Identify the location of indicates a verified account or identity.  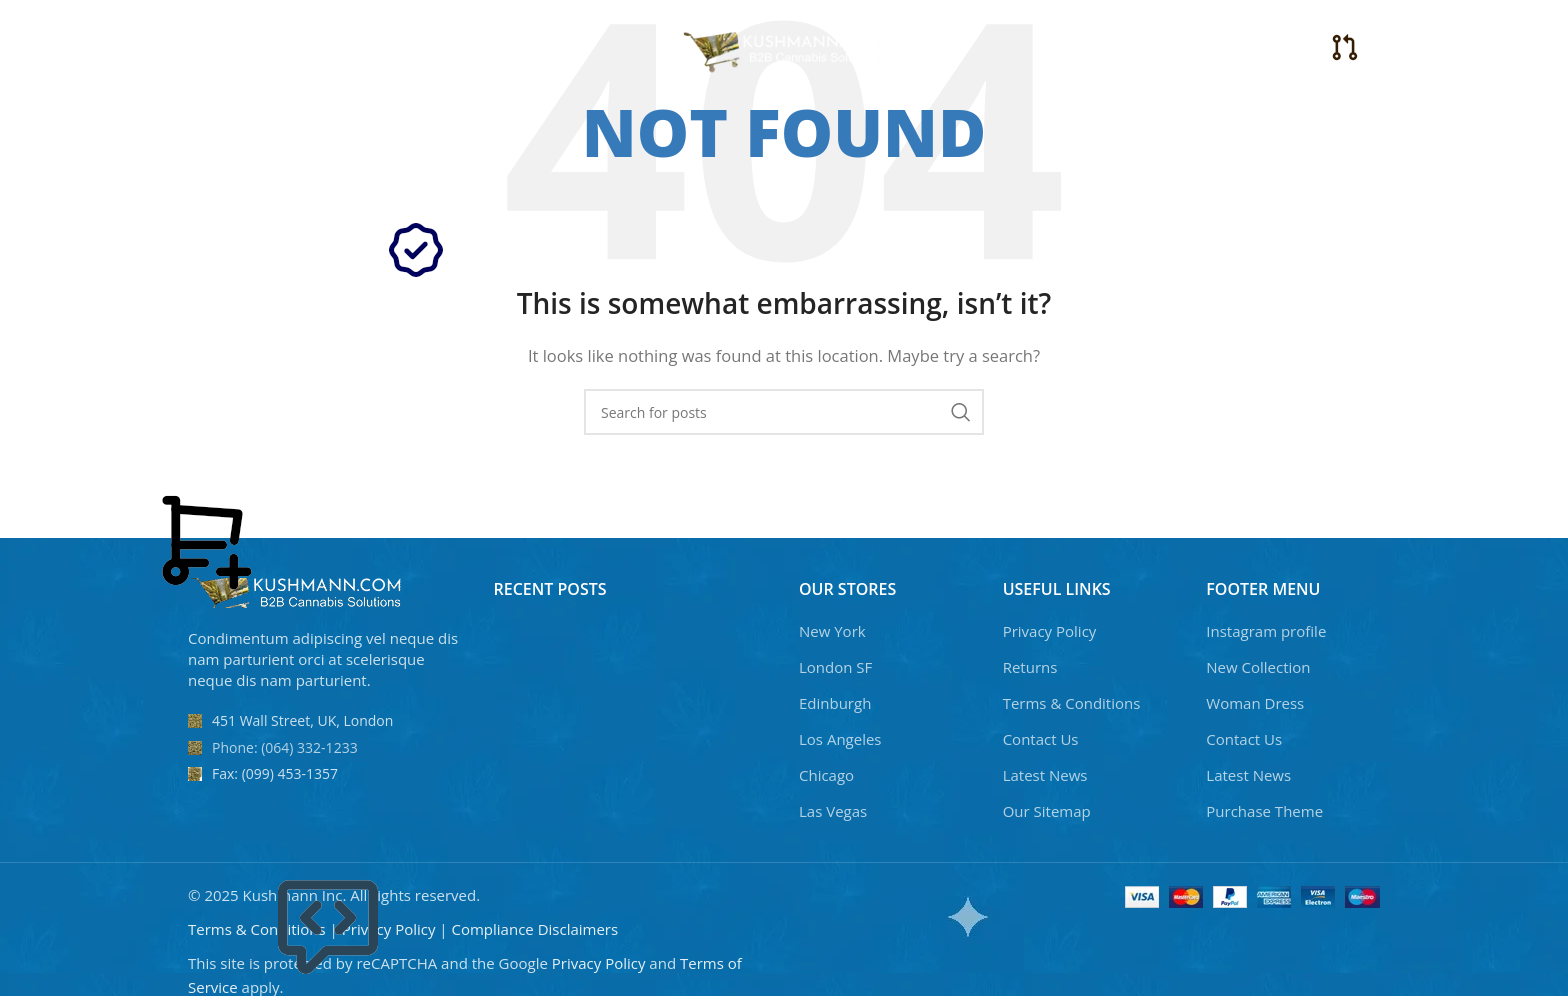
(416, 250).